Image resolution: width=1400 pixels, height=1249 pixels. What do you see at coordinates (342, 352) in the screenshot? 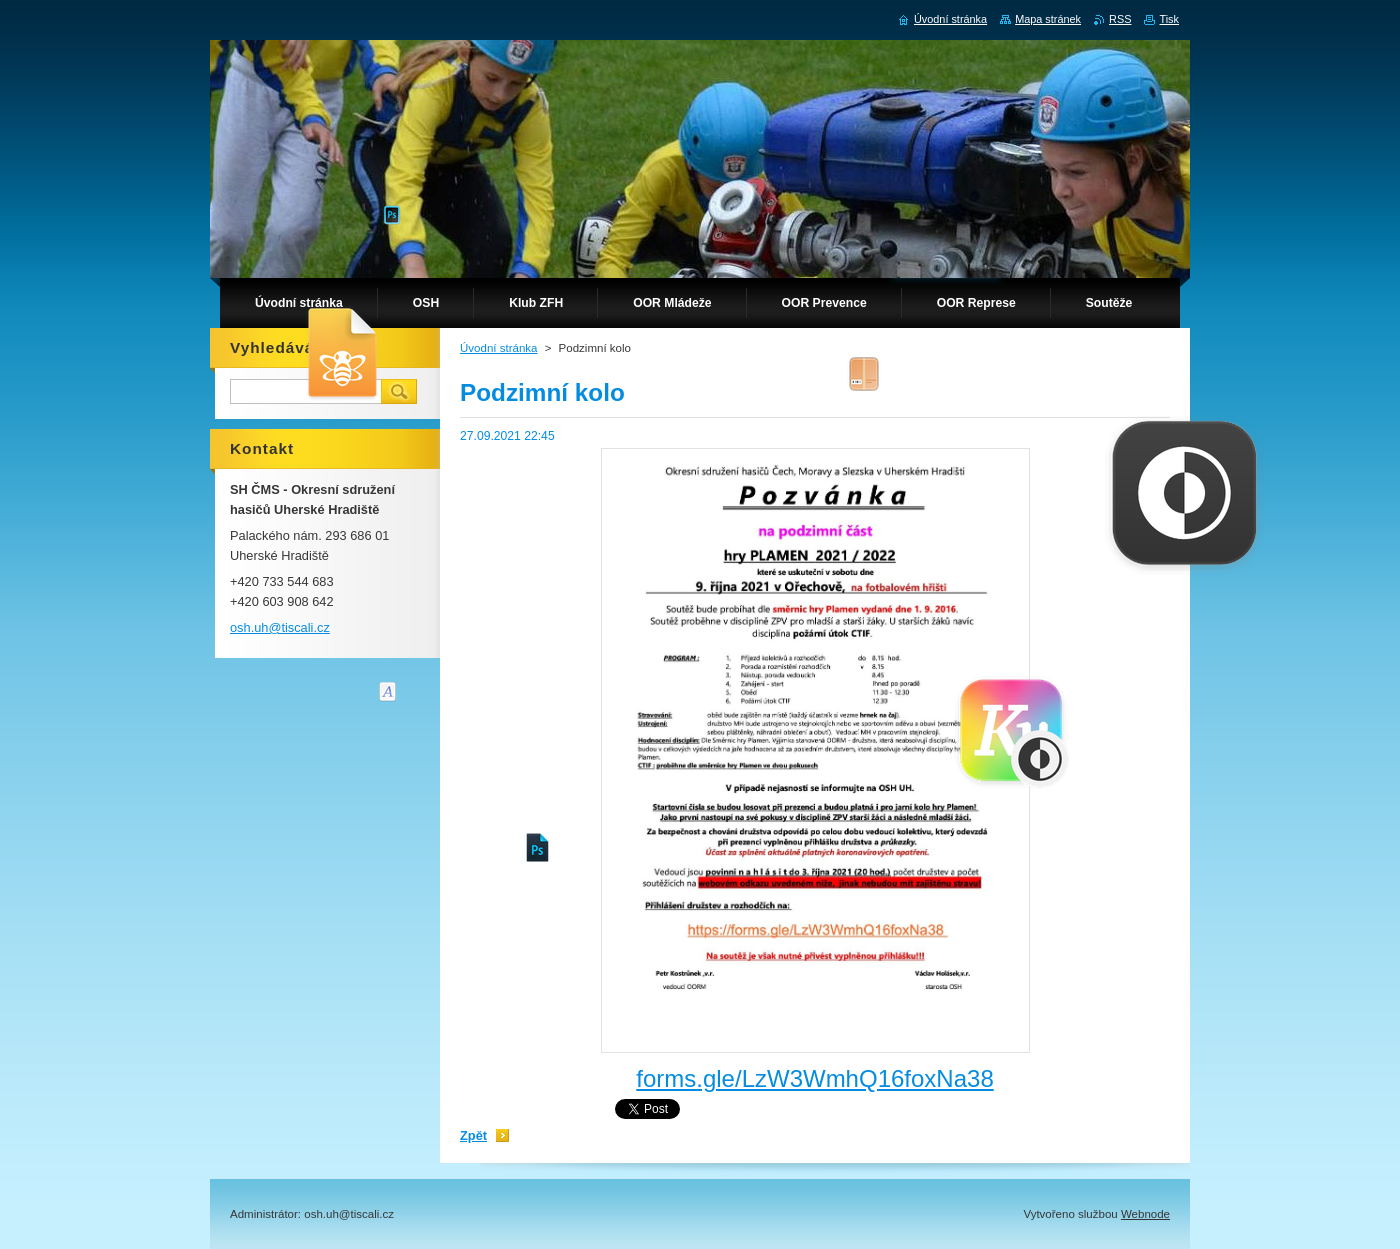
I see `open a freeplane mind mapping file` at bounding box center [342, 352].